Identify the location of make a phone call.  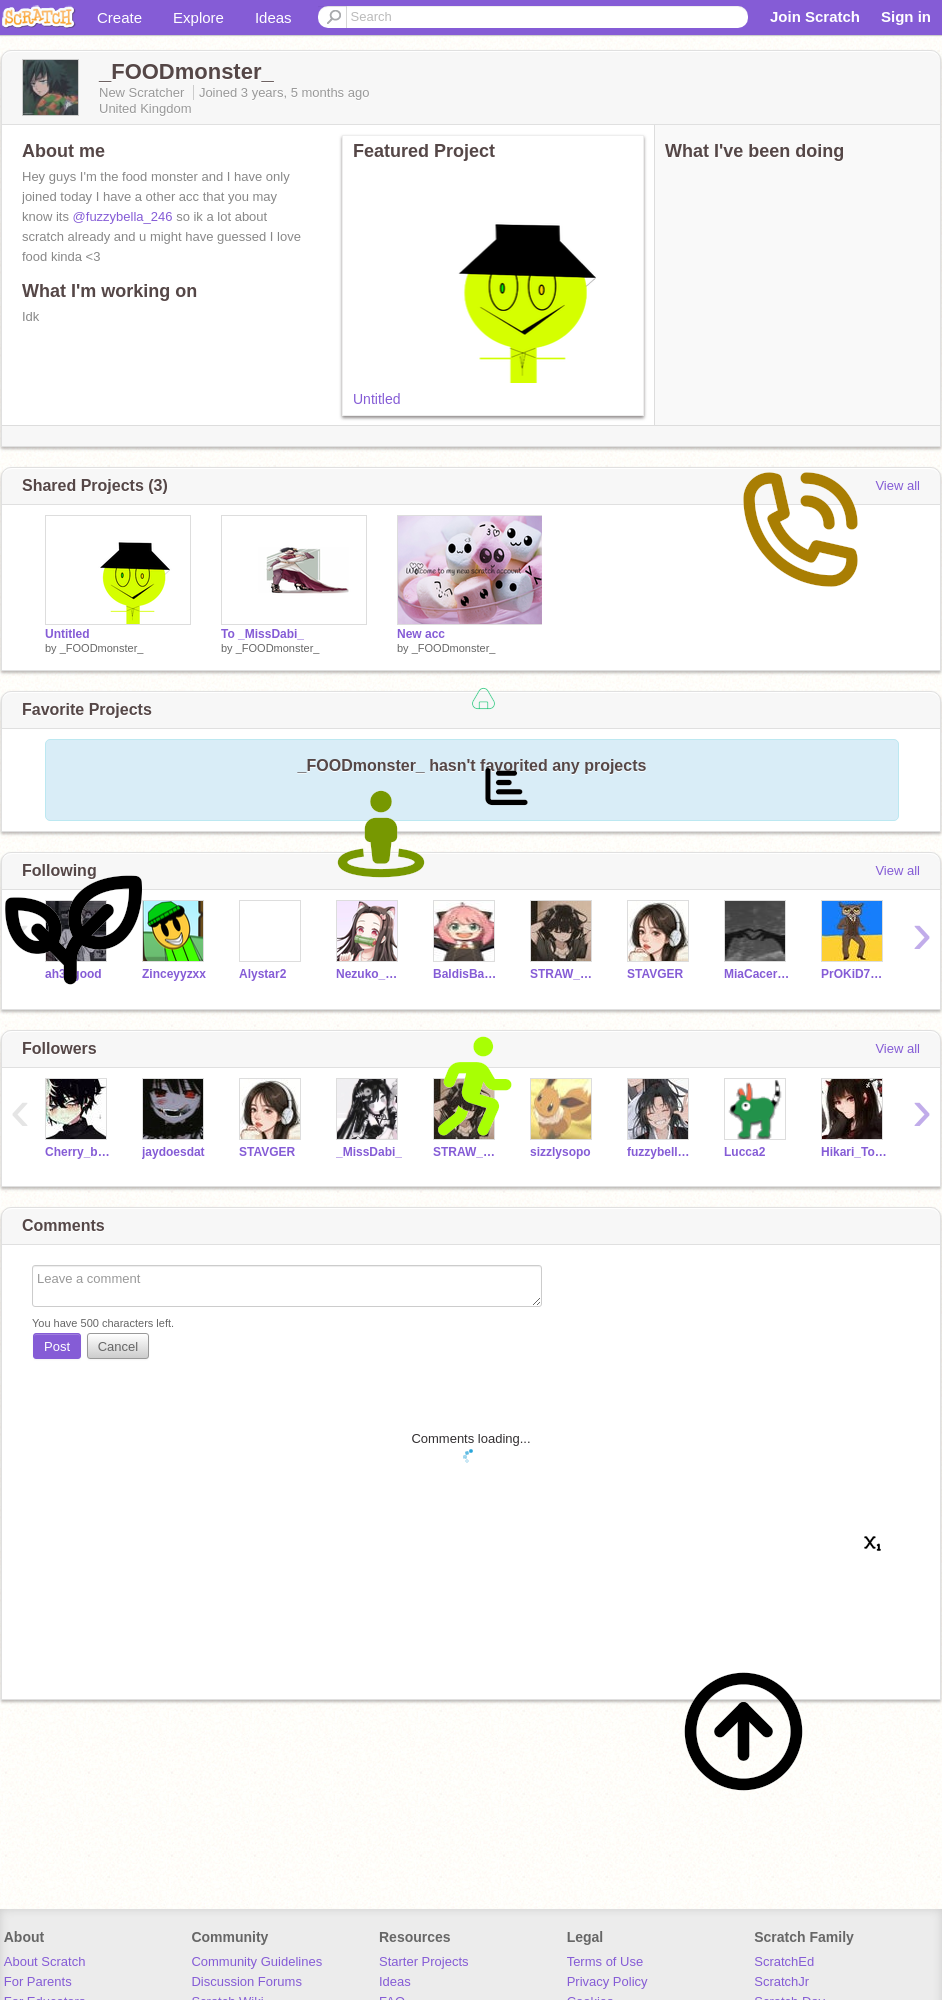
(800, 529).